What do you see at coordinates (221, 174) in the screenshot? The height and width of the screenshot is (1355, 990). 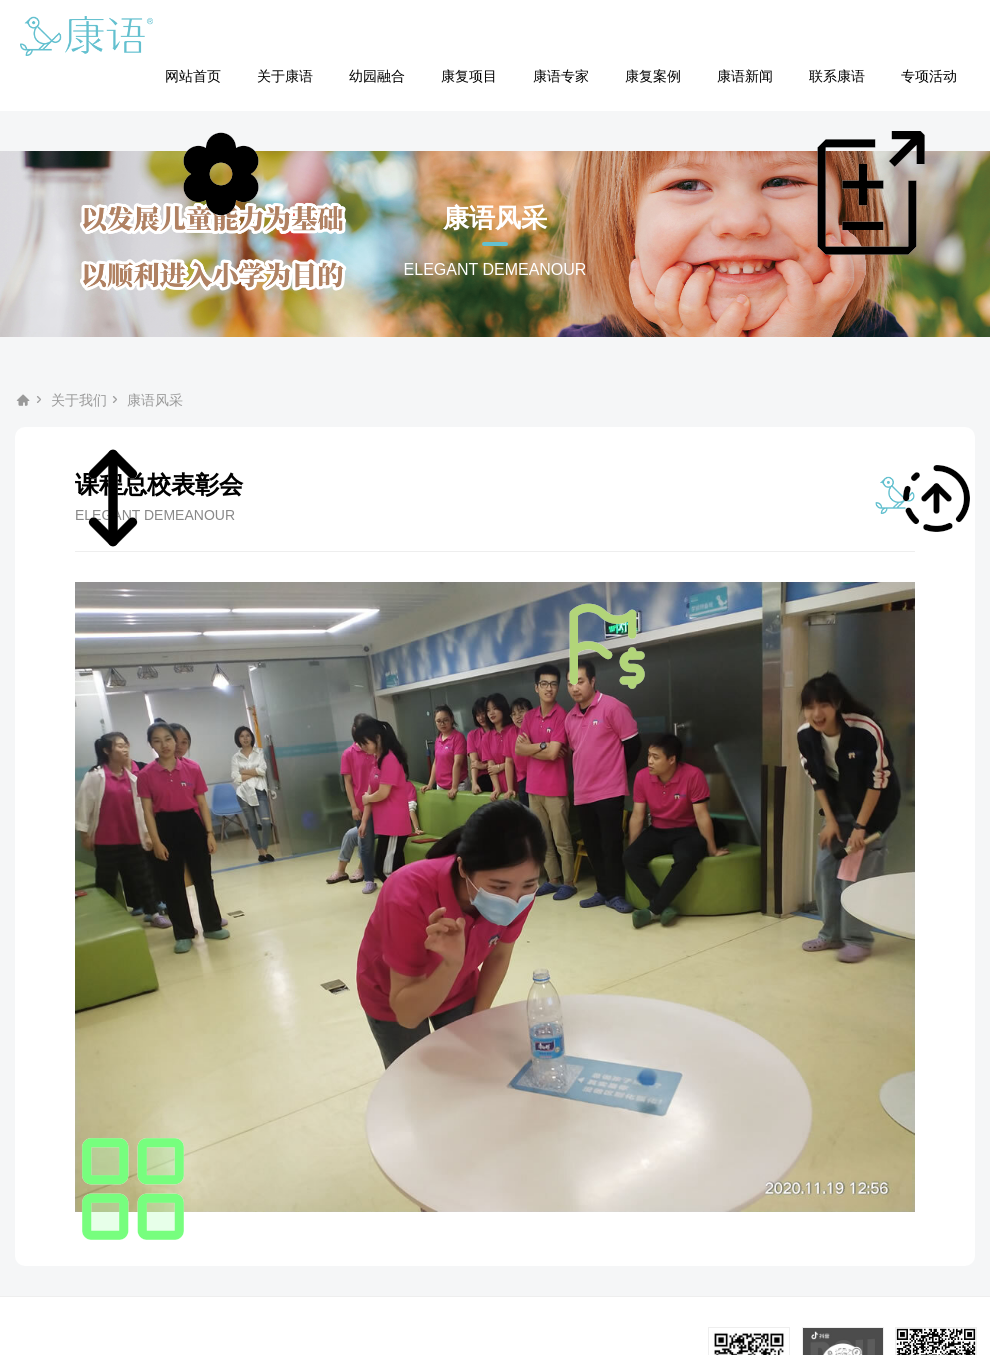 I see `access garden or plant-related features` at bounding box center [221, 174].